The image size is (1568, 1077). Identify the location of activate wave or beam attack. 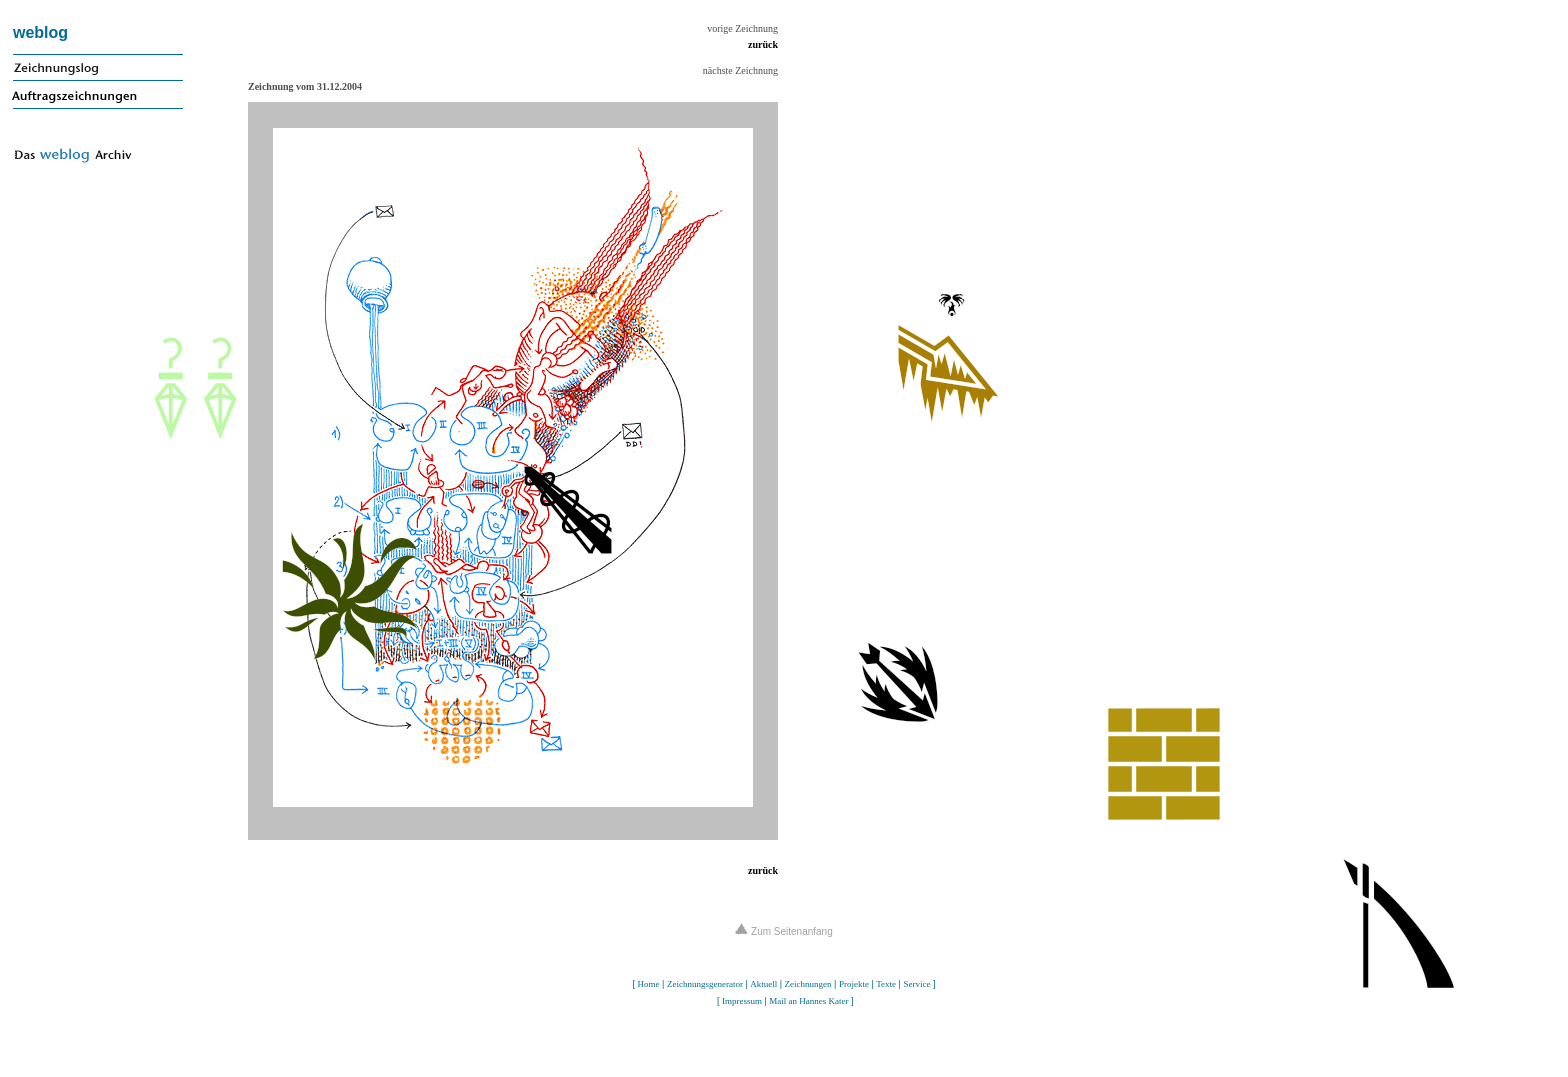
(568, 510).